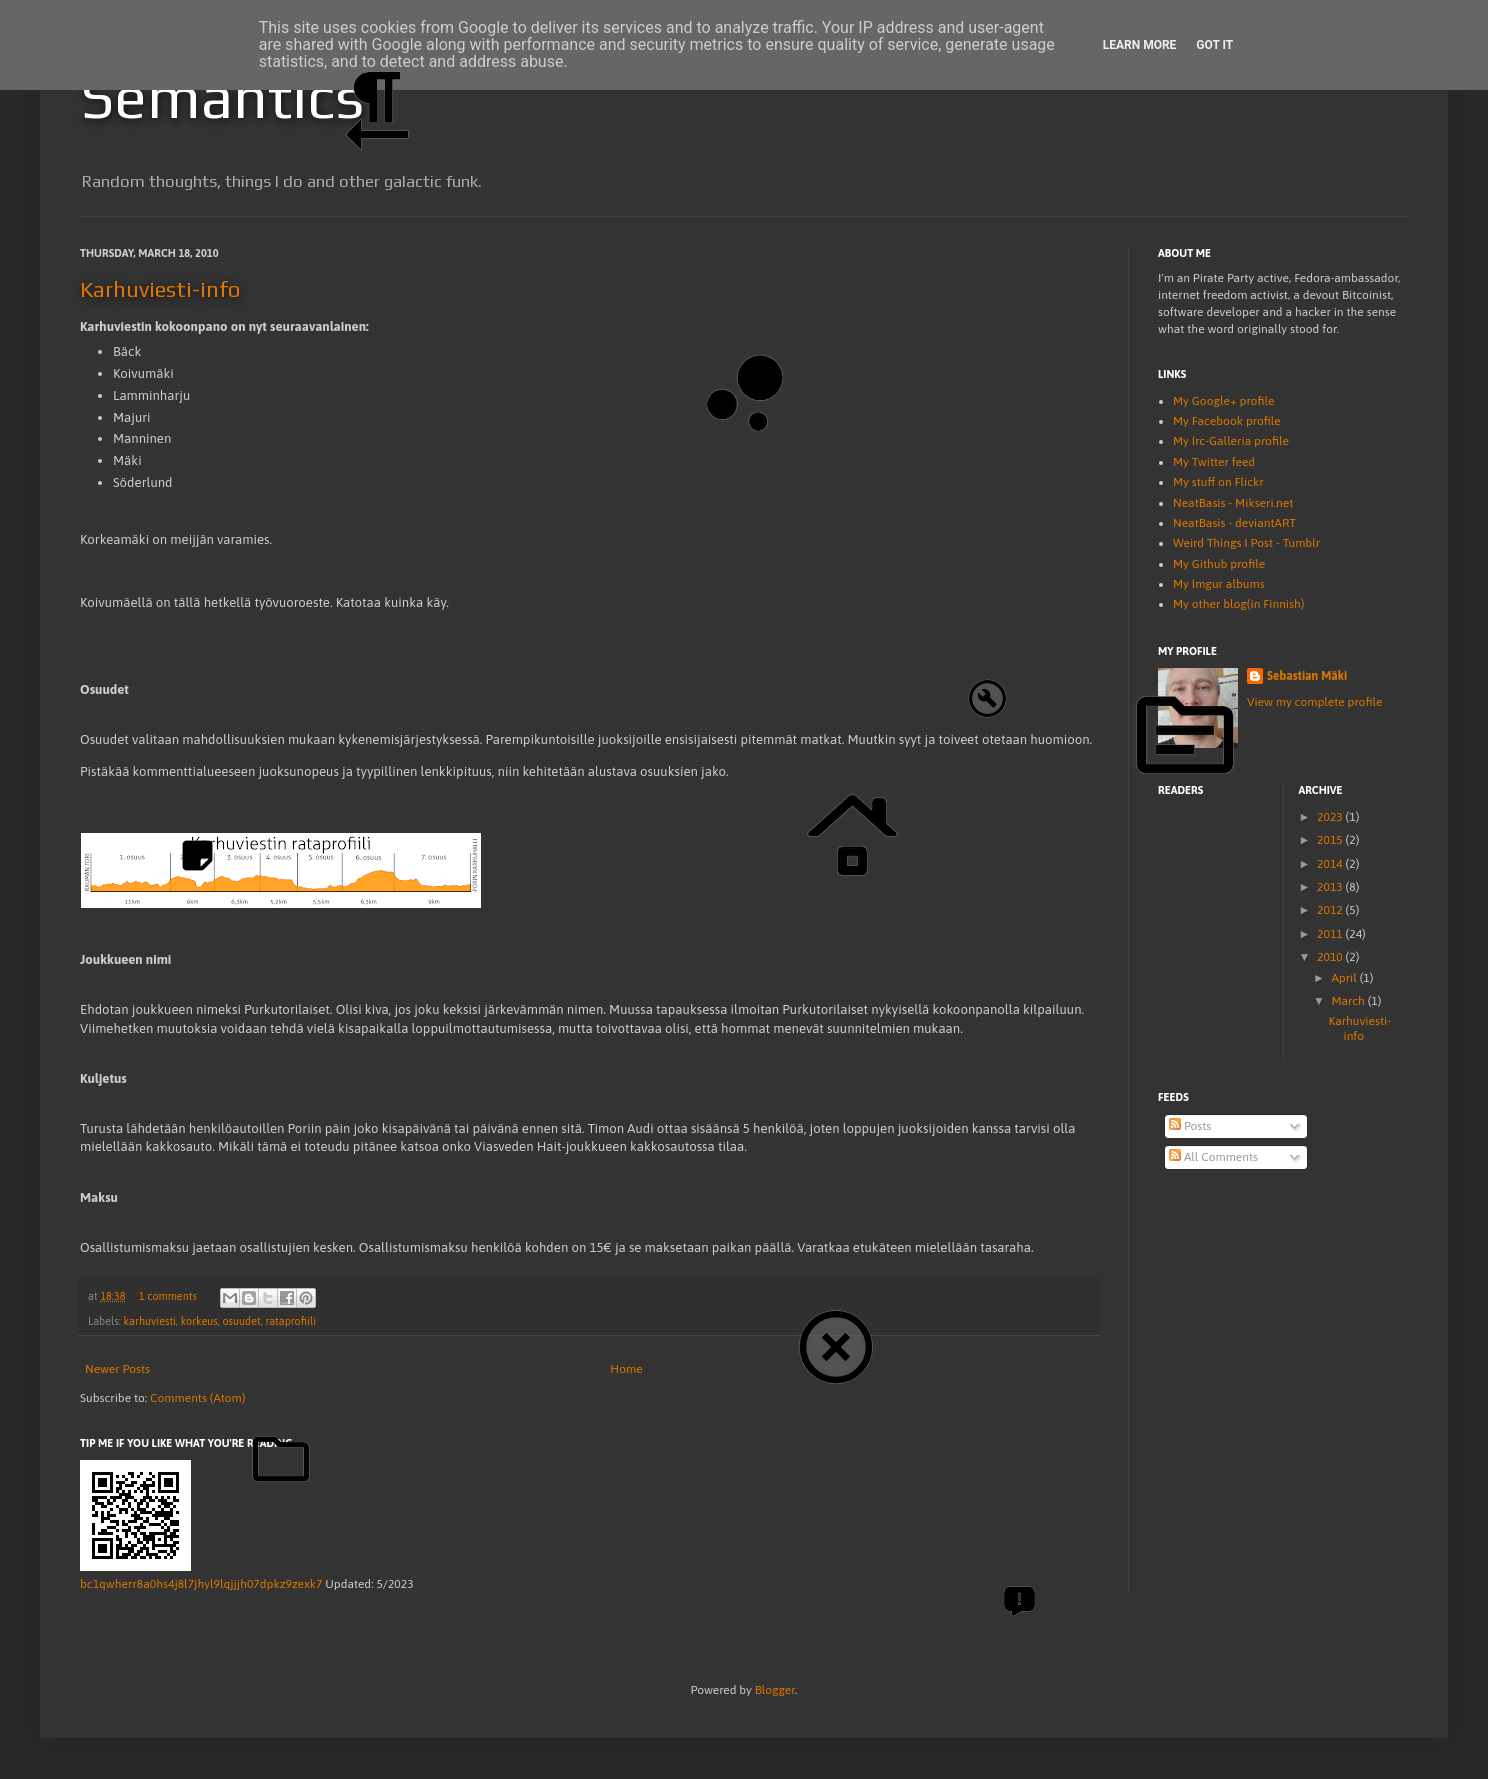 This screenshot has width=1488, height=1779. What do you see at coordinates (852, 836) in the screenshot?
I see `access home or housing settings` at bounding box center [852, 836].